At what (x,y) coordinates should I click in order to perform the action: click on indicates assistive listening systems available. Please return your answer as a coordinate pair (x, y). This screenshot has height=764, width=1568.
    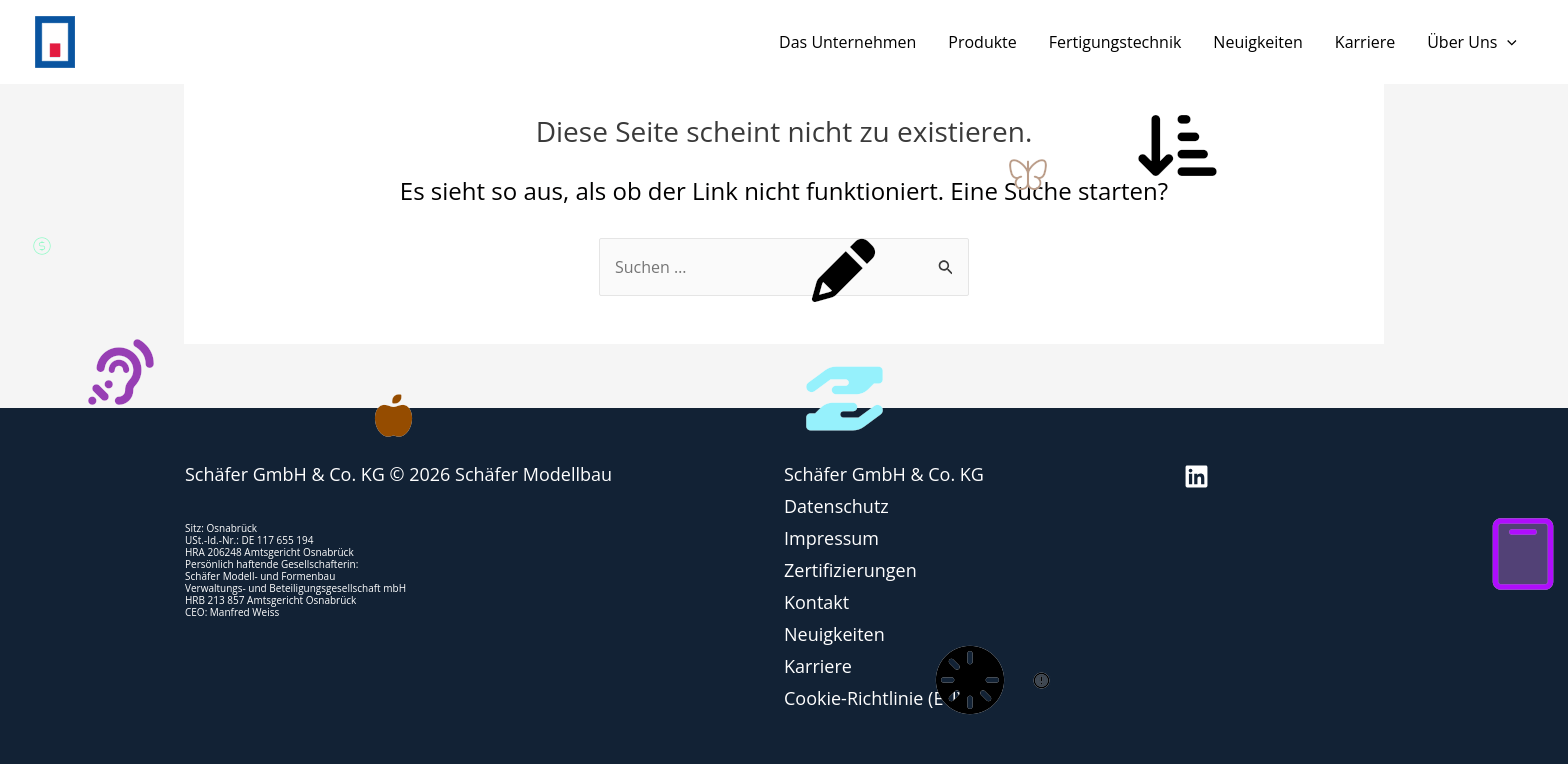
    Looking at the image, I should click on (121, 372).